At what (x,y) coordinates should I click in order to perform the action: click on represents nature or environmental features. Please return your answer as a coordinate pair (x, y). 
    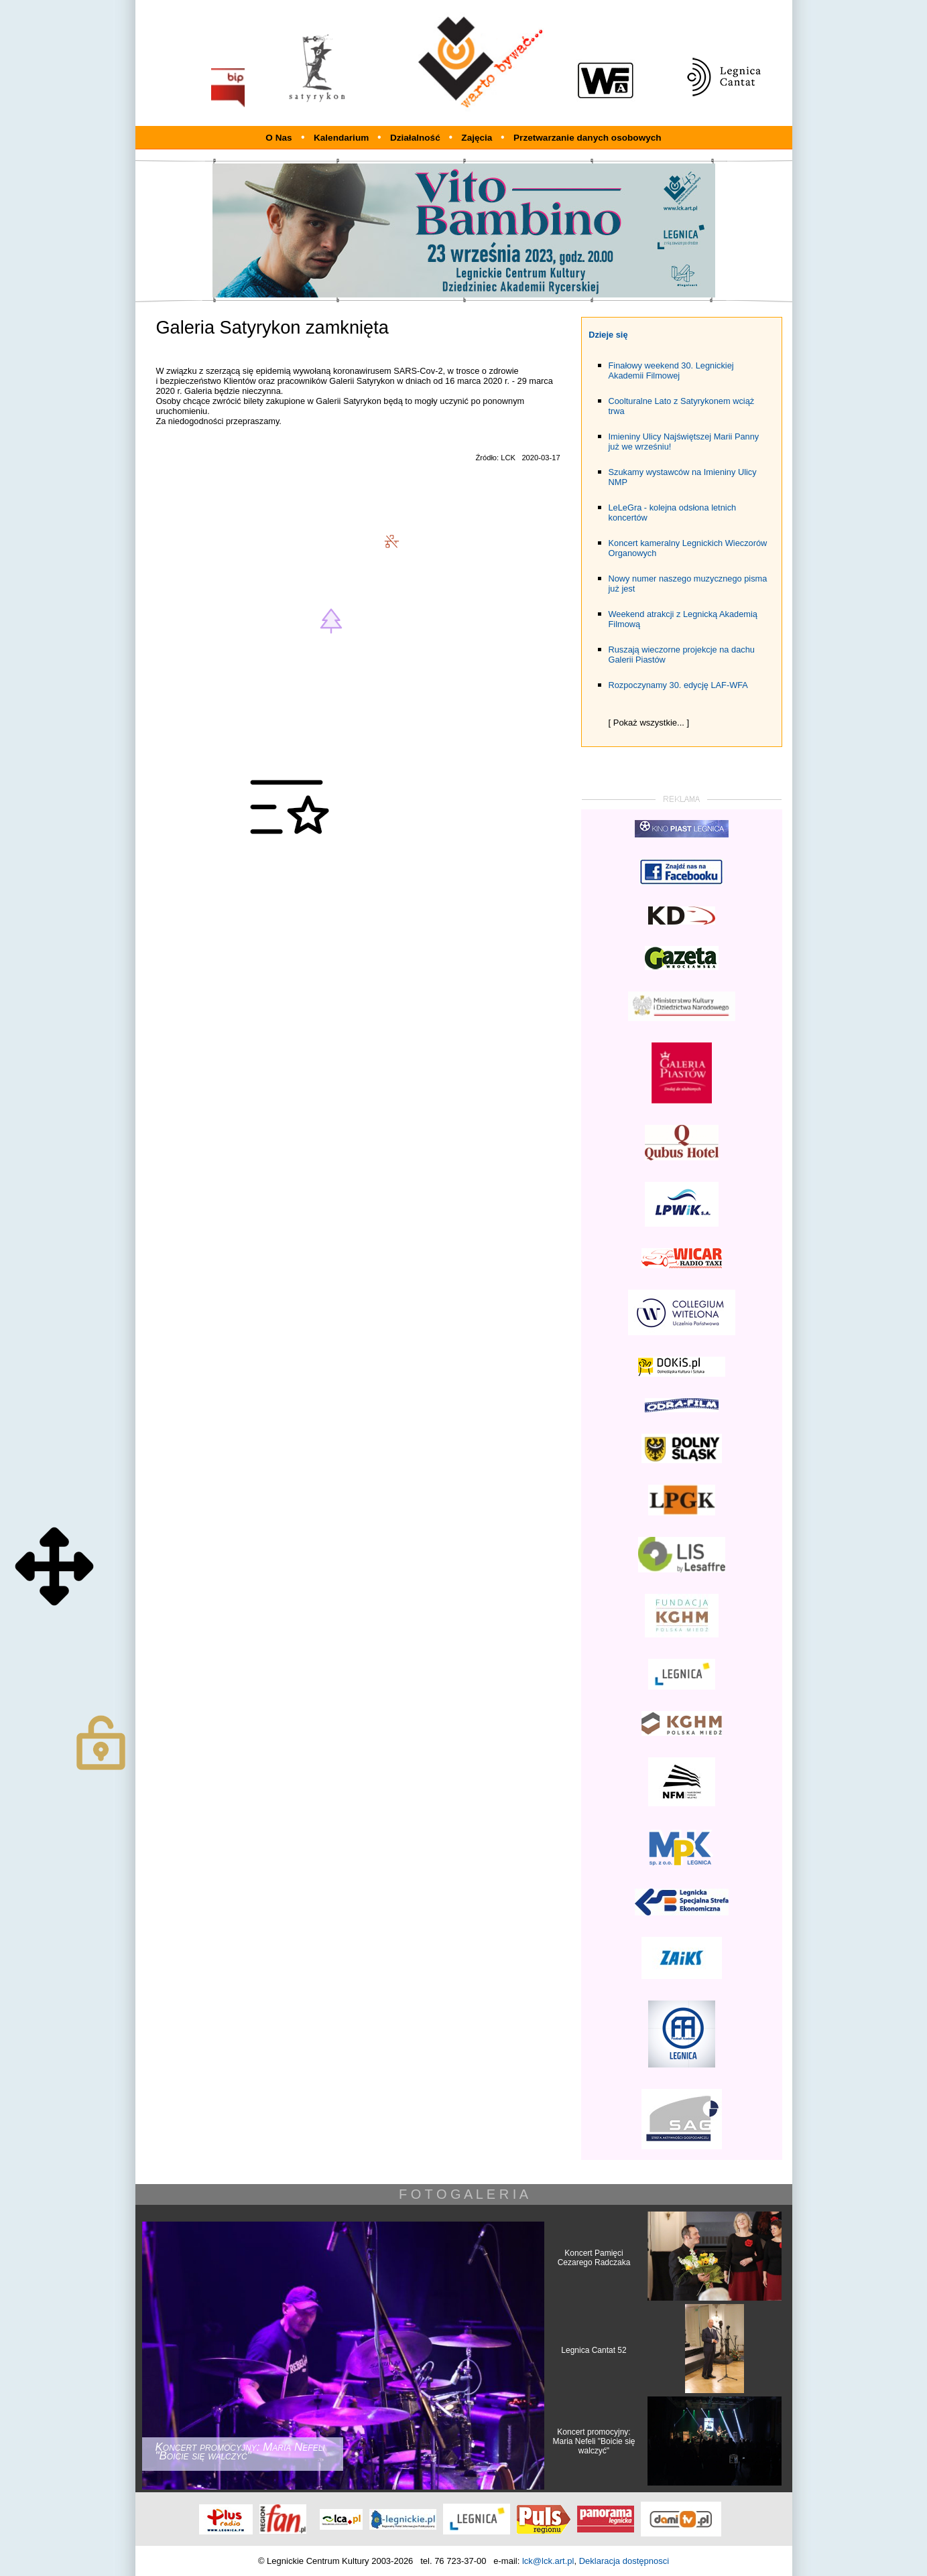
    Looking at the image, I should click on (331, 621).